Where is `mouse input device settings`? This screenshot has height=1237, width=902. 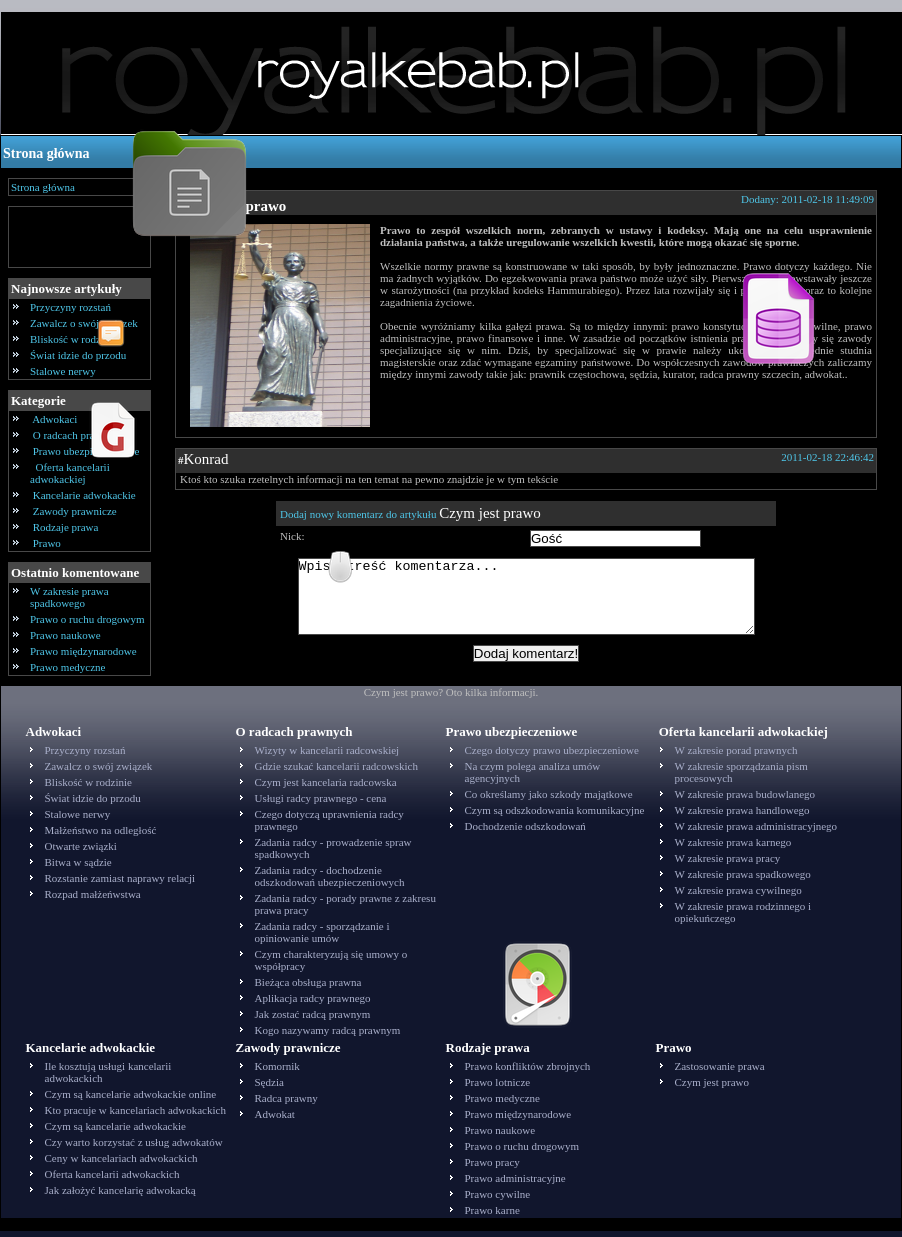 mouse input device settings is located at coordinates (340, 567).